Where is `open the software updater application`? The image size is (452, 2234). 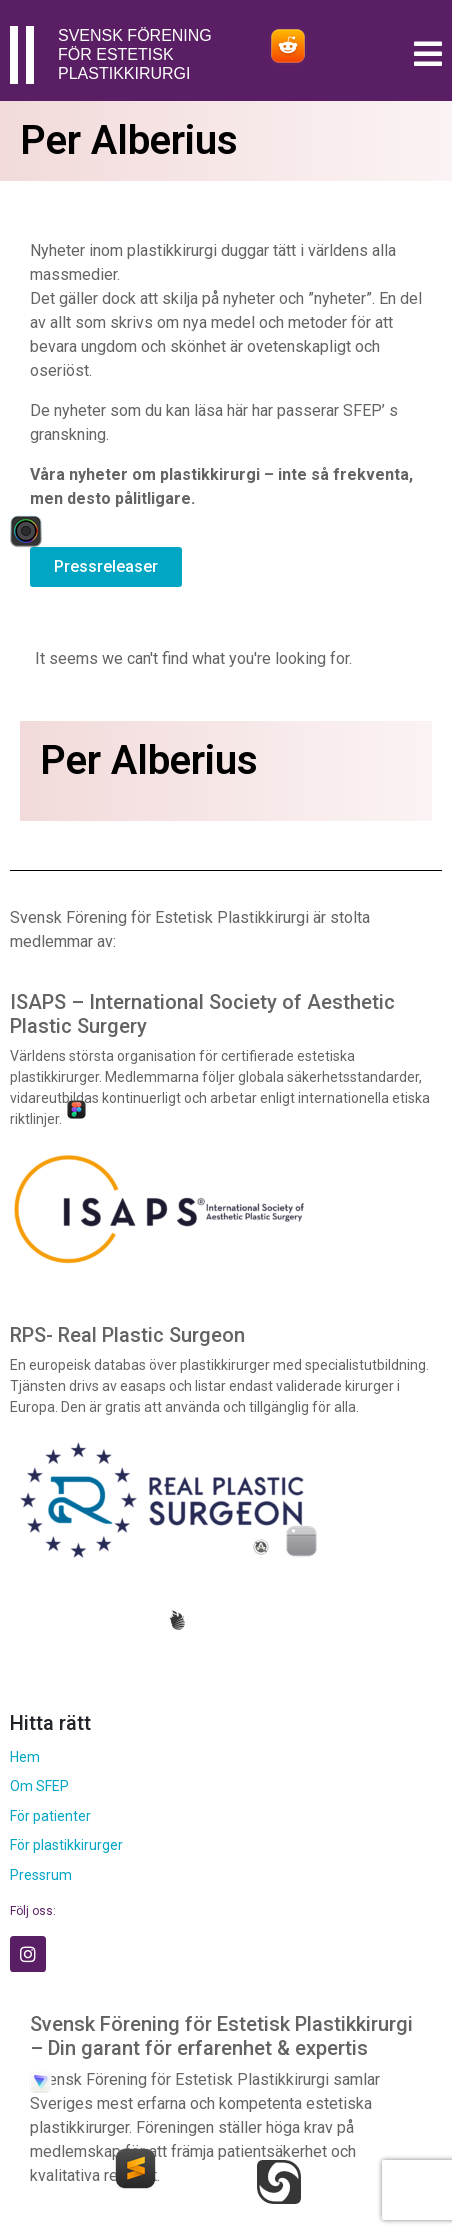
open the software updater application is located at coordinates (261, 1547).